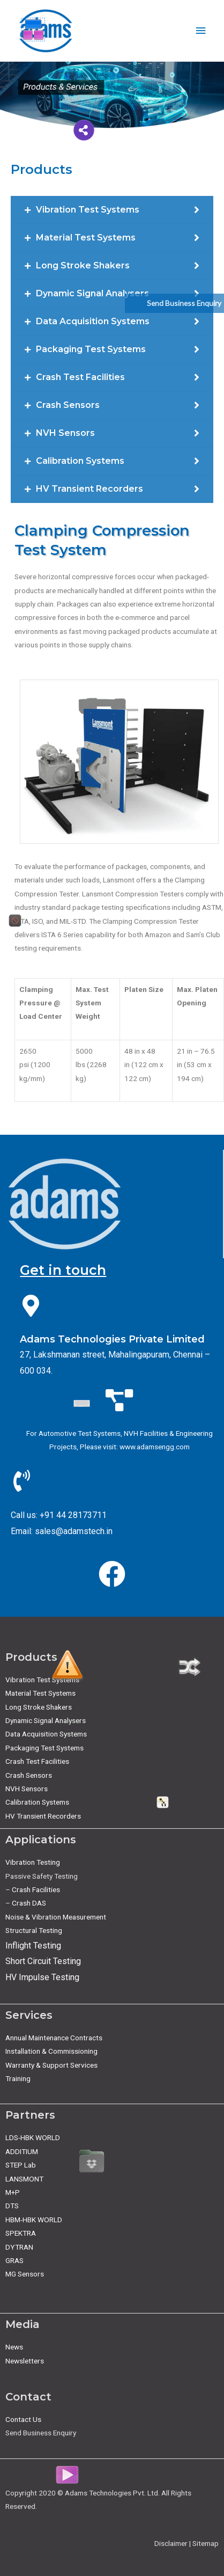 This screenshot has height=2576, width=224. Describe the element at coordinates (68, 1666) in the screenshot. I see `indicates a warning or caution state` at that location.